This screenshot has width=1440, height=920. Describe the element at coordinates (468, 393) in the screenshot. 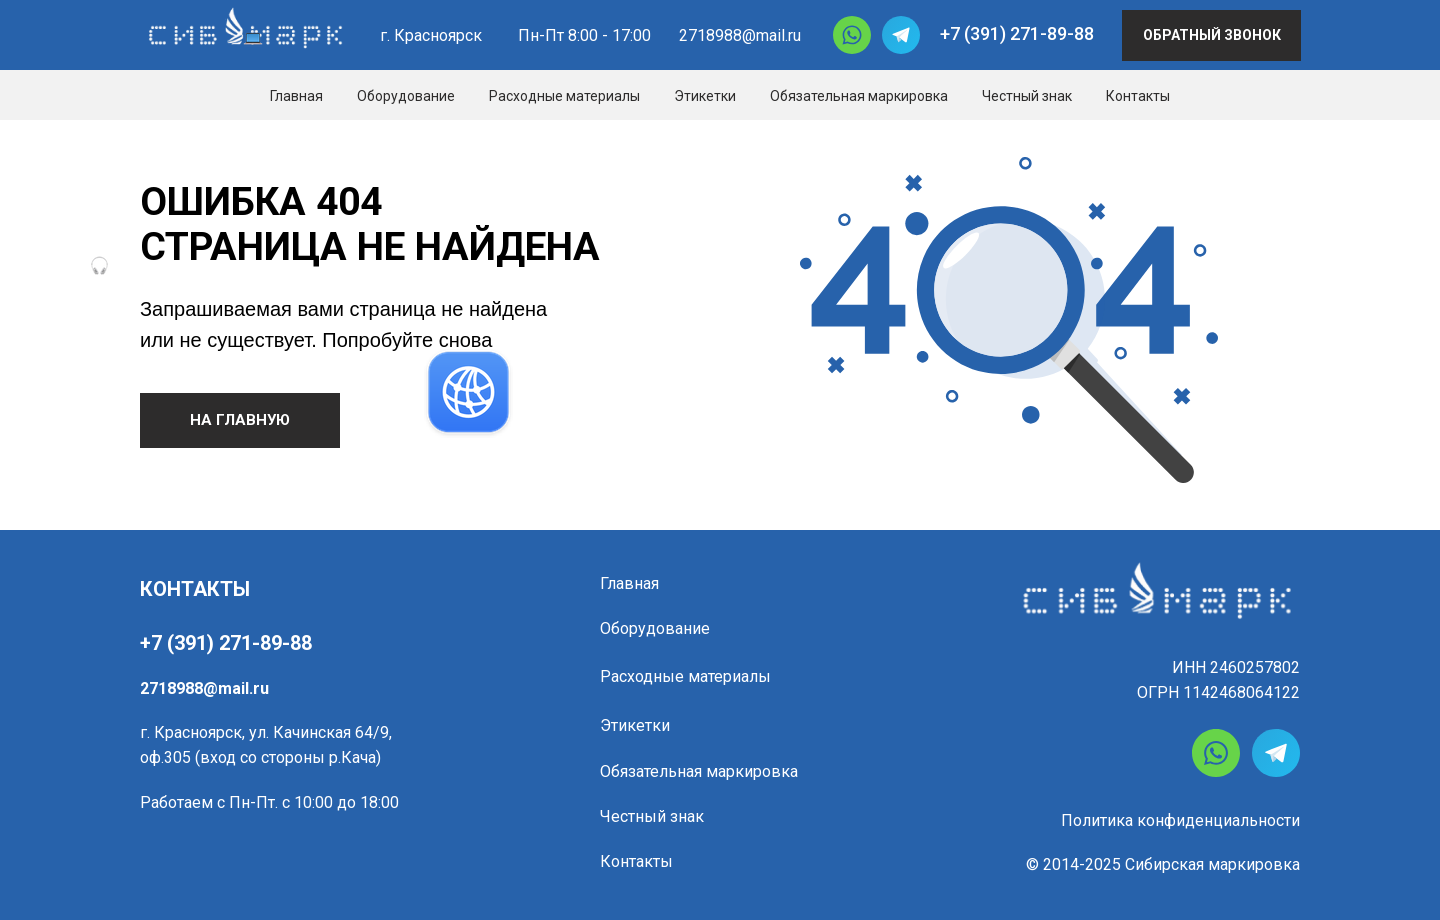

I see `manage web apps and browser-based applications` at that location.